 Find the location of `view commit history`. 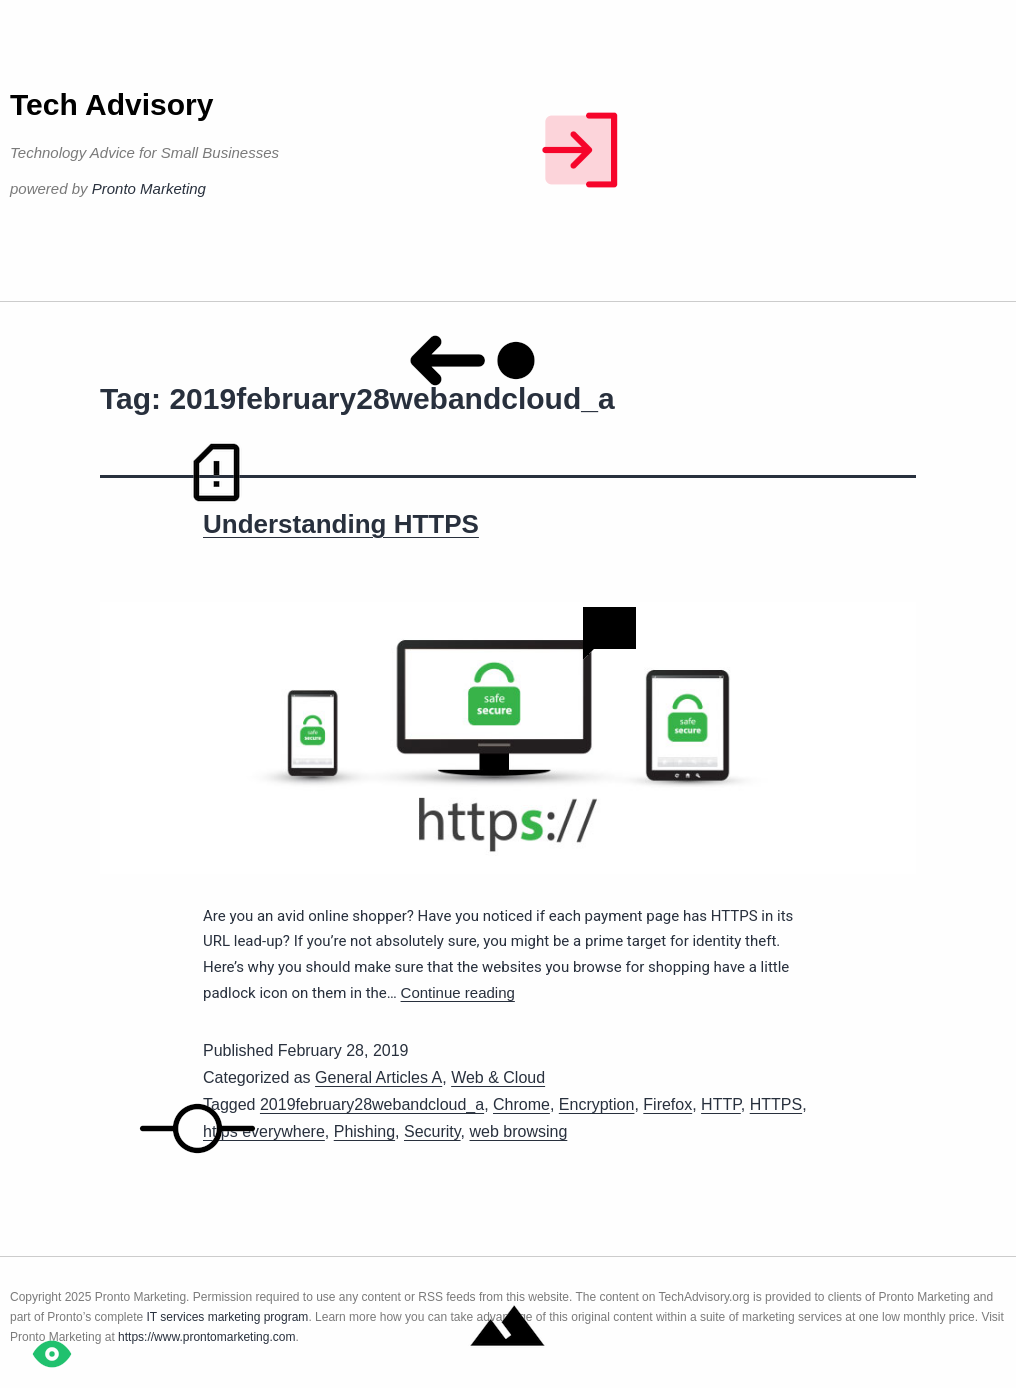

view commit history is located at coordinates (197, 1128).